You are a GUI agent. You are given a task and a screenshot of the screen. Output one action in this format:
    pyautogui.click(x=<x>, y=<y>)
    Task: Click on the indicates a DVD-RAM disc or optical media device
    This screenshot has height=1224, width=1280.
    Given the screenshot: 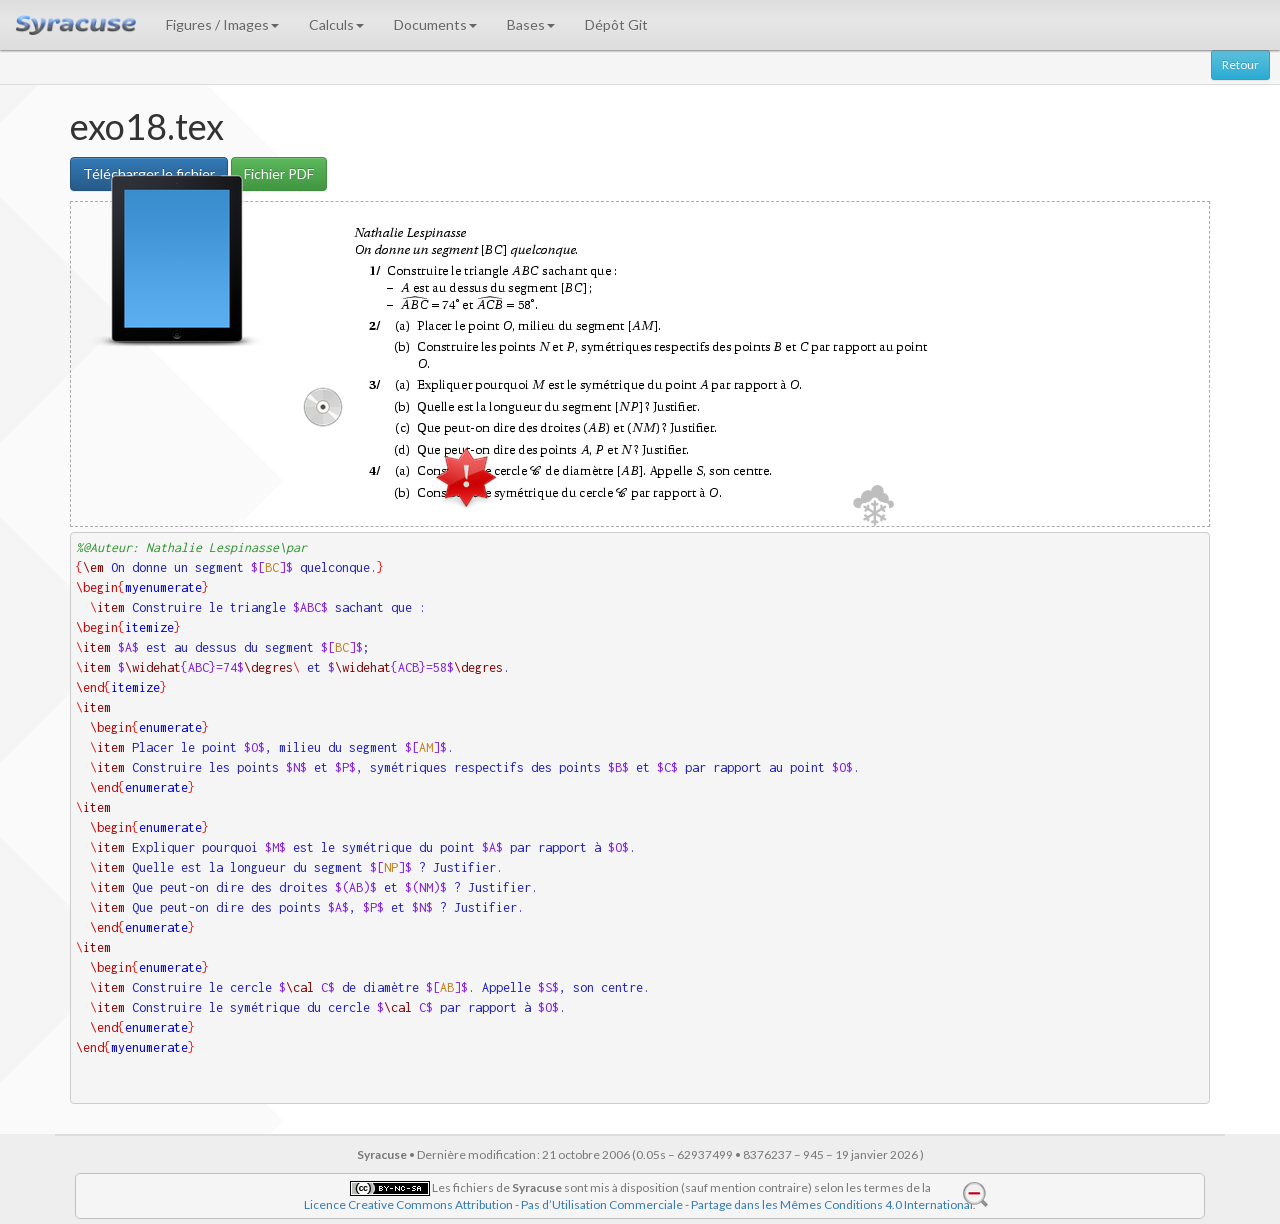 What is the action you would take?
    pyautogui.click(x=323, y=407)
    